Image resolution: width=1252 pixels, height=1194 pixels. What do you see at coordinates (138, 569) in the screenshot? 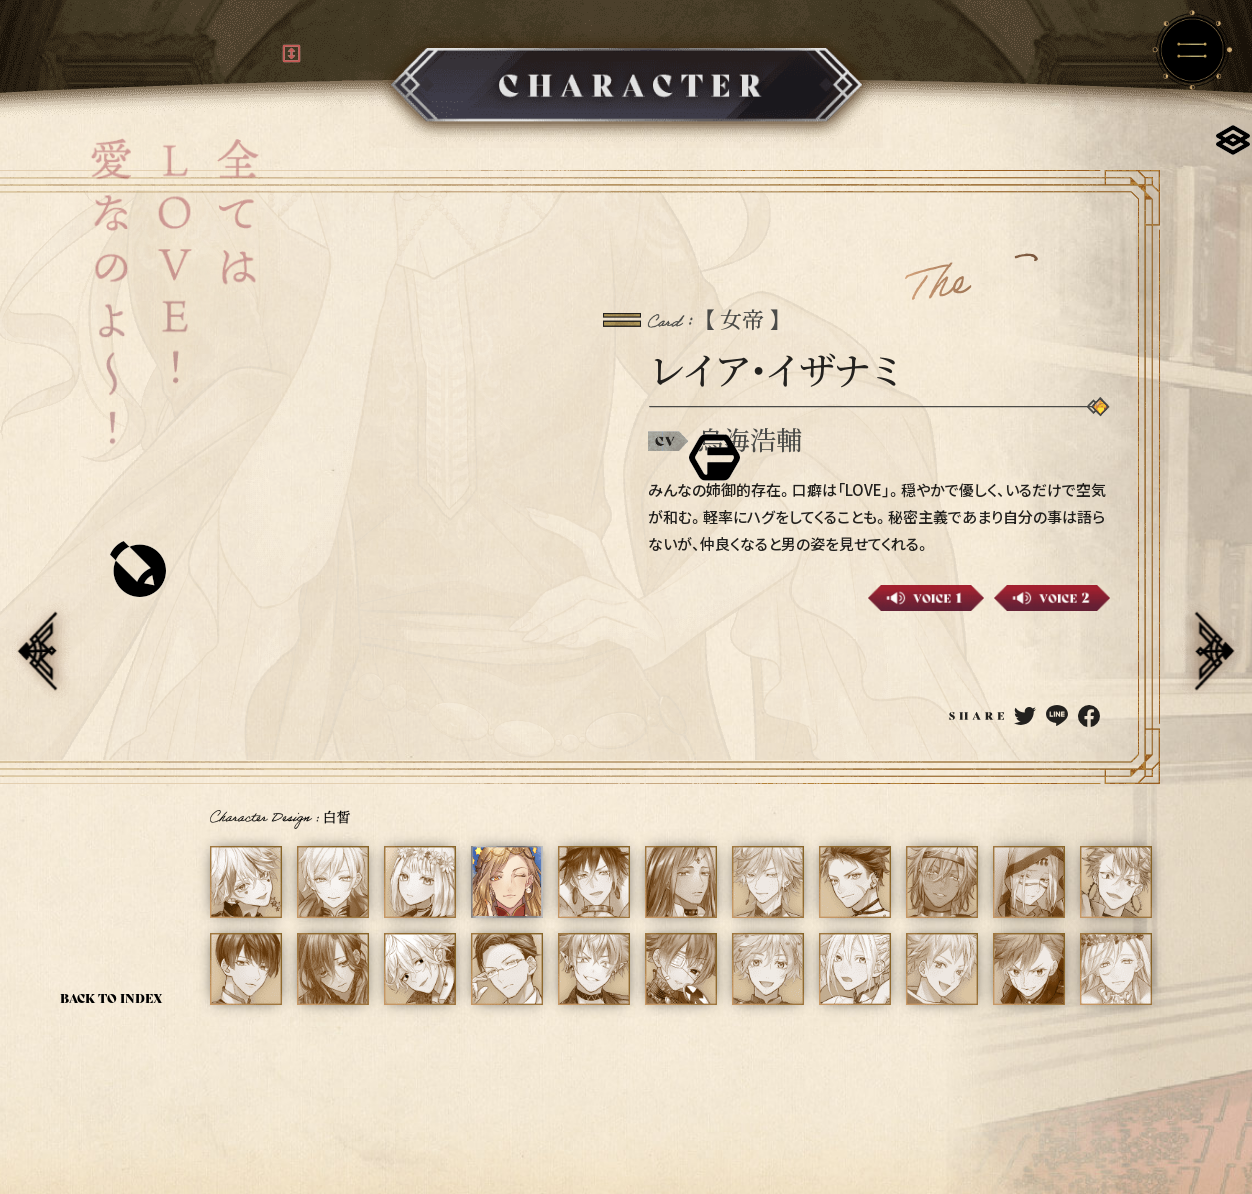
I see `open LiveJournal app` at bounding box center [138, 569].